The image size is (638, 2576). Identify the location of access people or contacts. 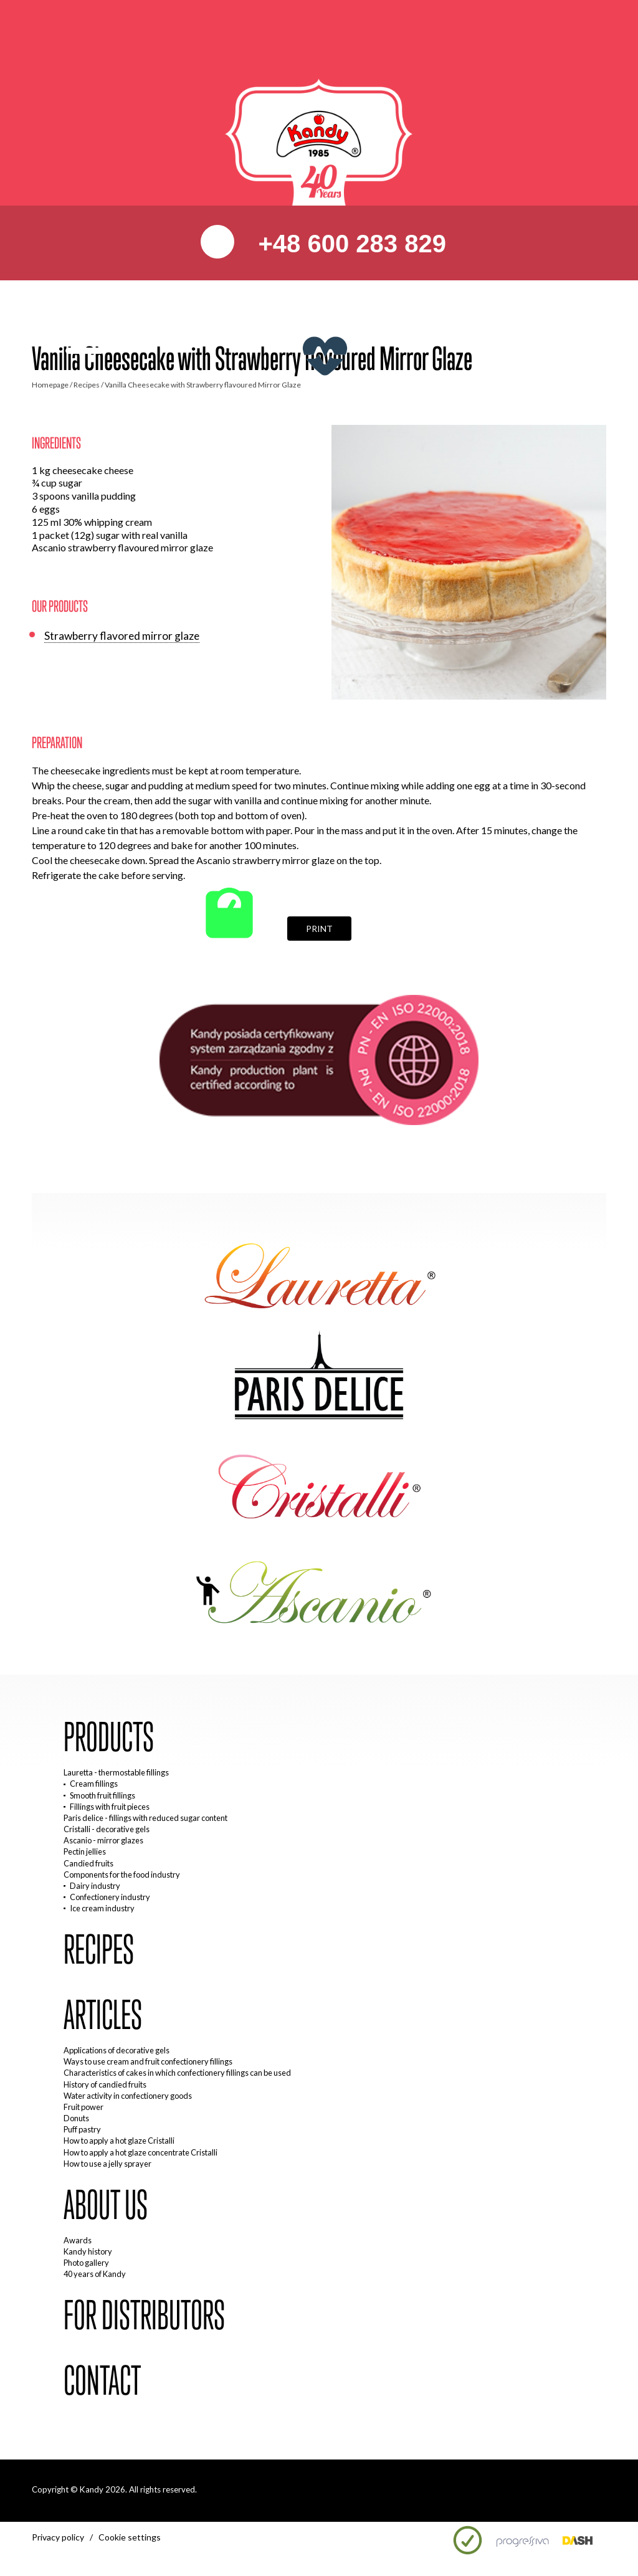
(207, 1590).